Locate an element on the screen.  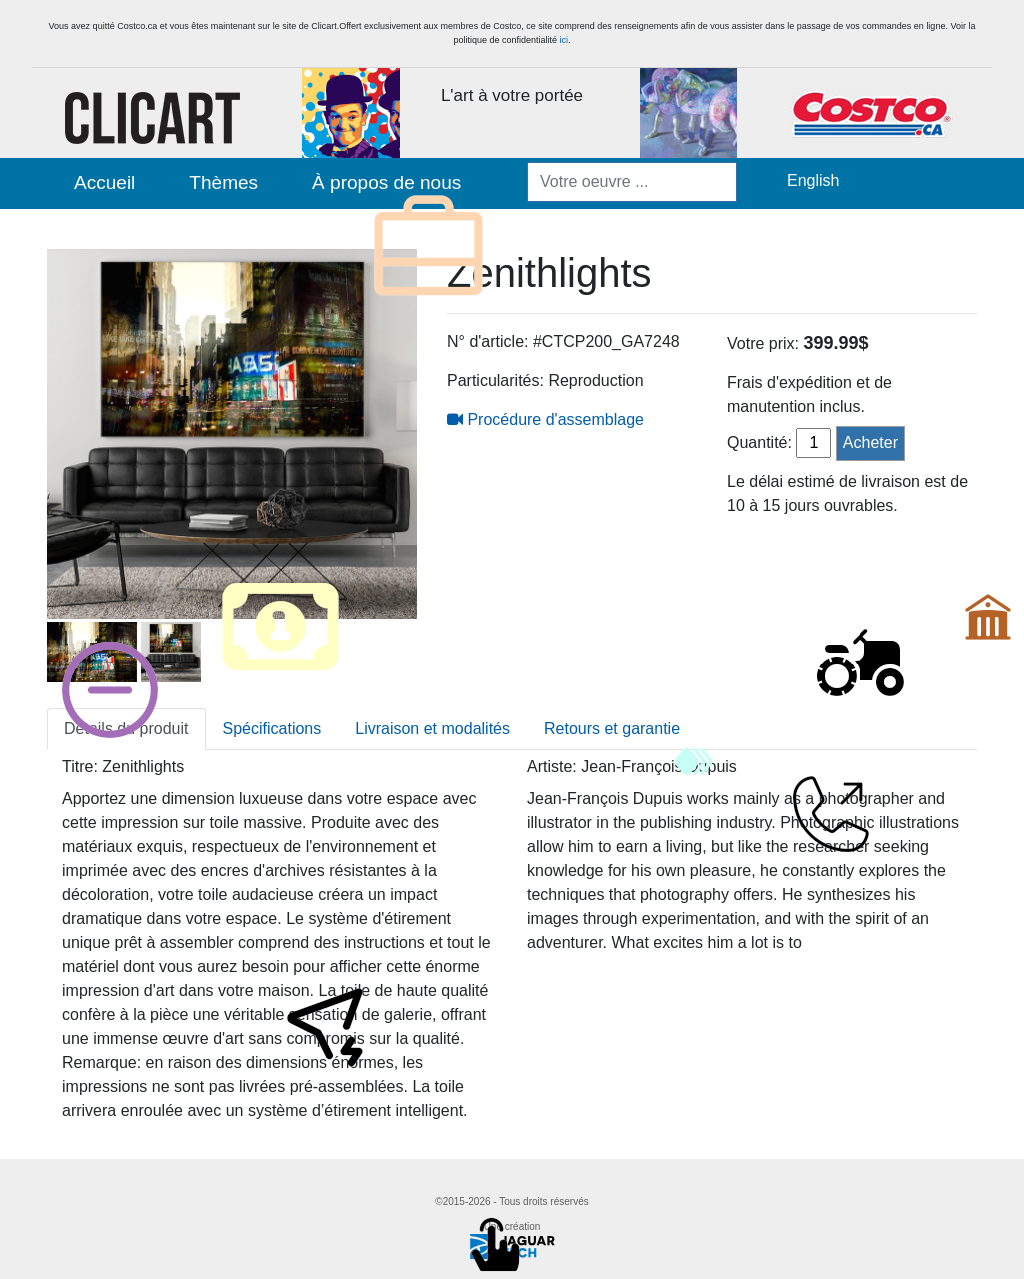
quick location access or rapid positioning is located at coordinates (325, 1025).